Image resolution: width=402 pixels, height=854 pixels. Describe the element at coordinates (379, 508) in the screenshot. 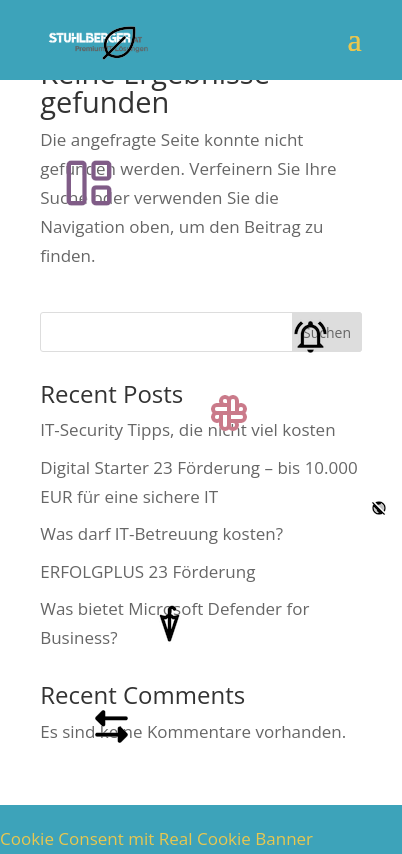

I see `disable public visibility` at that location.